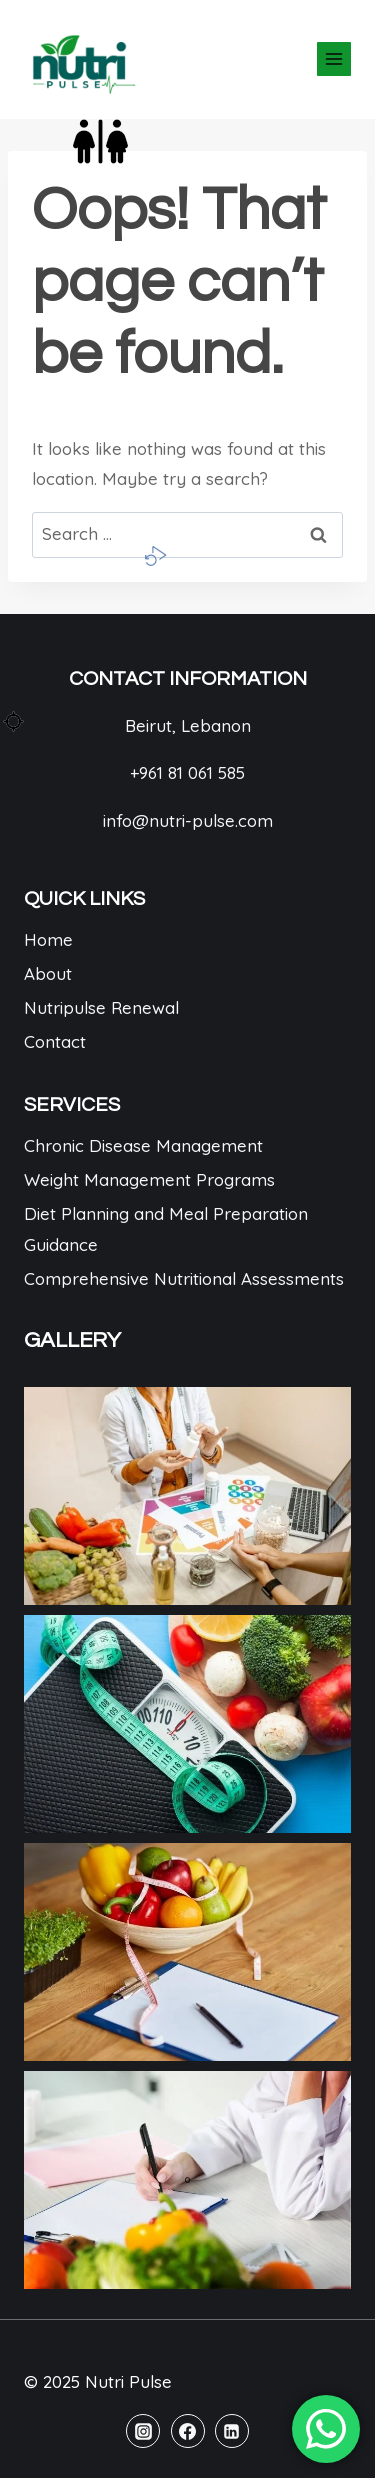 This screenshot has width=375, height=2478. I want to click on locate nearby restrooms, so click(100, 141).